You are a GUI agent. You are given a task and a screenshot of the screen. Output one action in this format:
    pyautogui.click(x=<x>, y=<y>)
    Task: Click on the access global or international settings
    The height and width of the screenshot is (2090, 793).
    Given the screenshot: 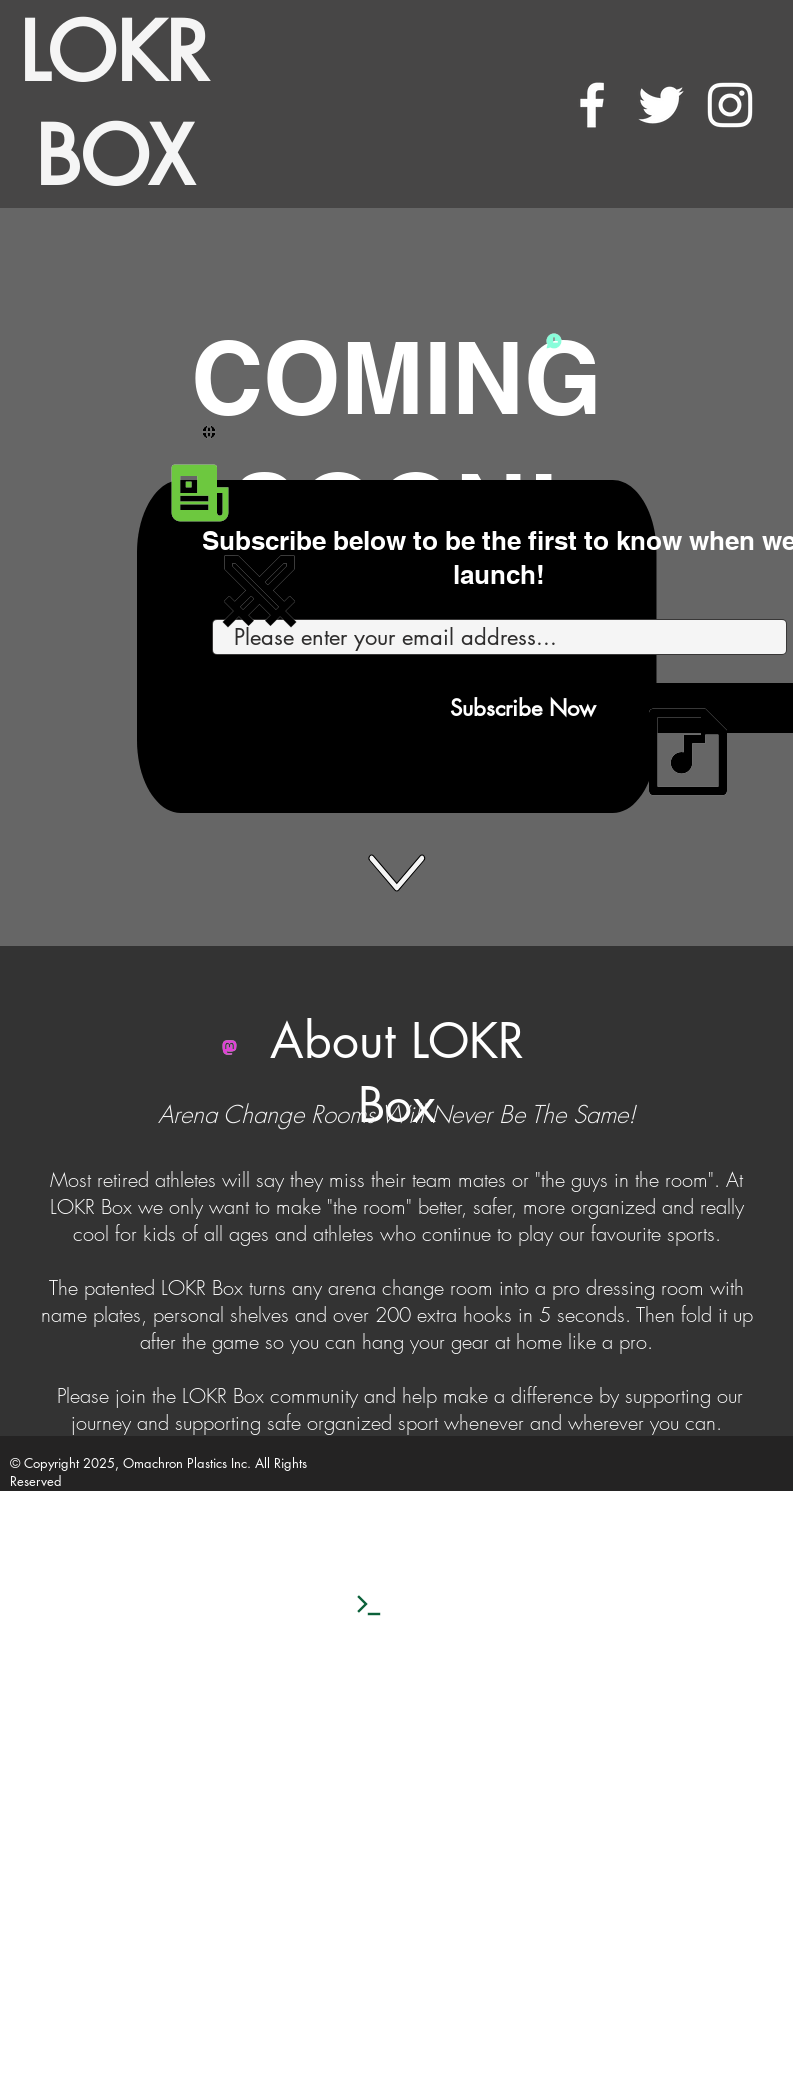 What is the action you would take?
    pyautogui.click(x=209, y=432)
    